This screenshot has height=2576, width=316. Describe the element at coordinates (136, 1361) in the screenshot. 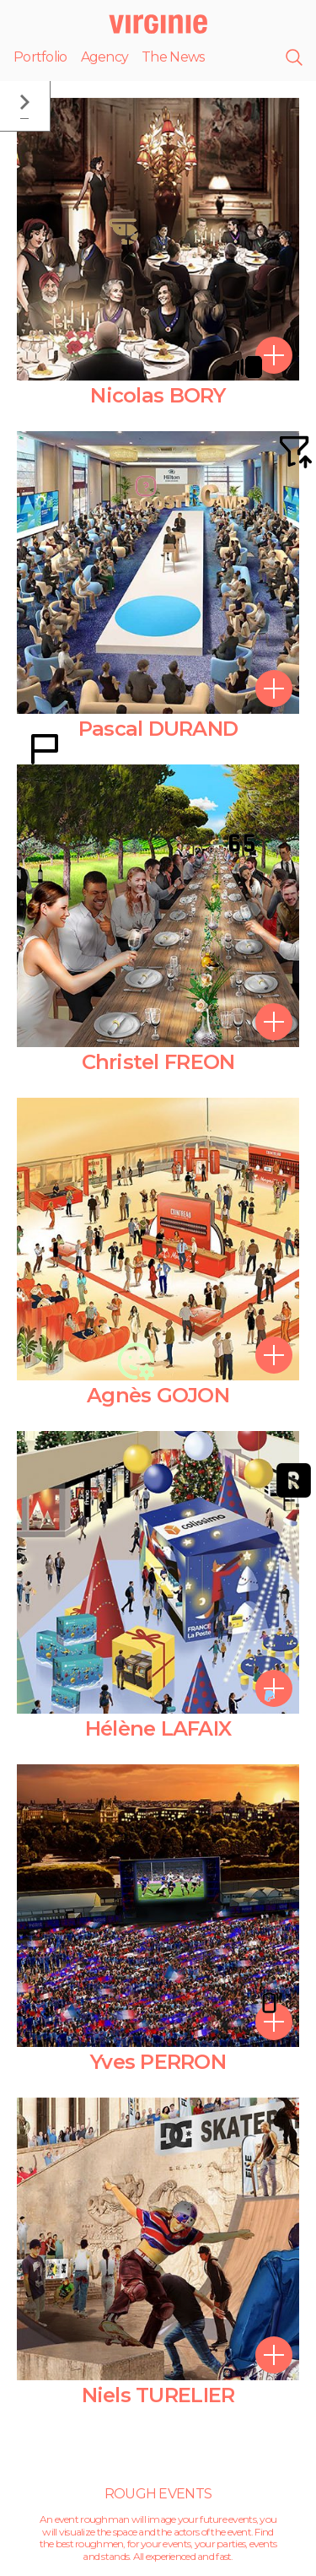

I see `customize emoji or reaction settings` at that location.